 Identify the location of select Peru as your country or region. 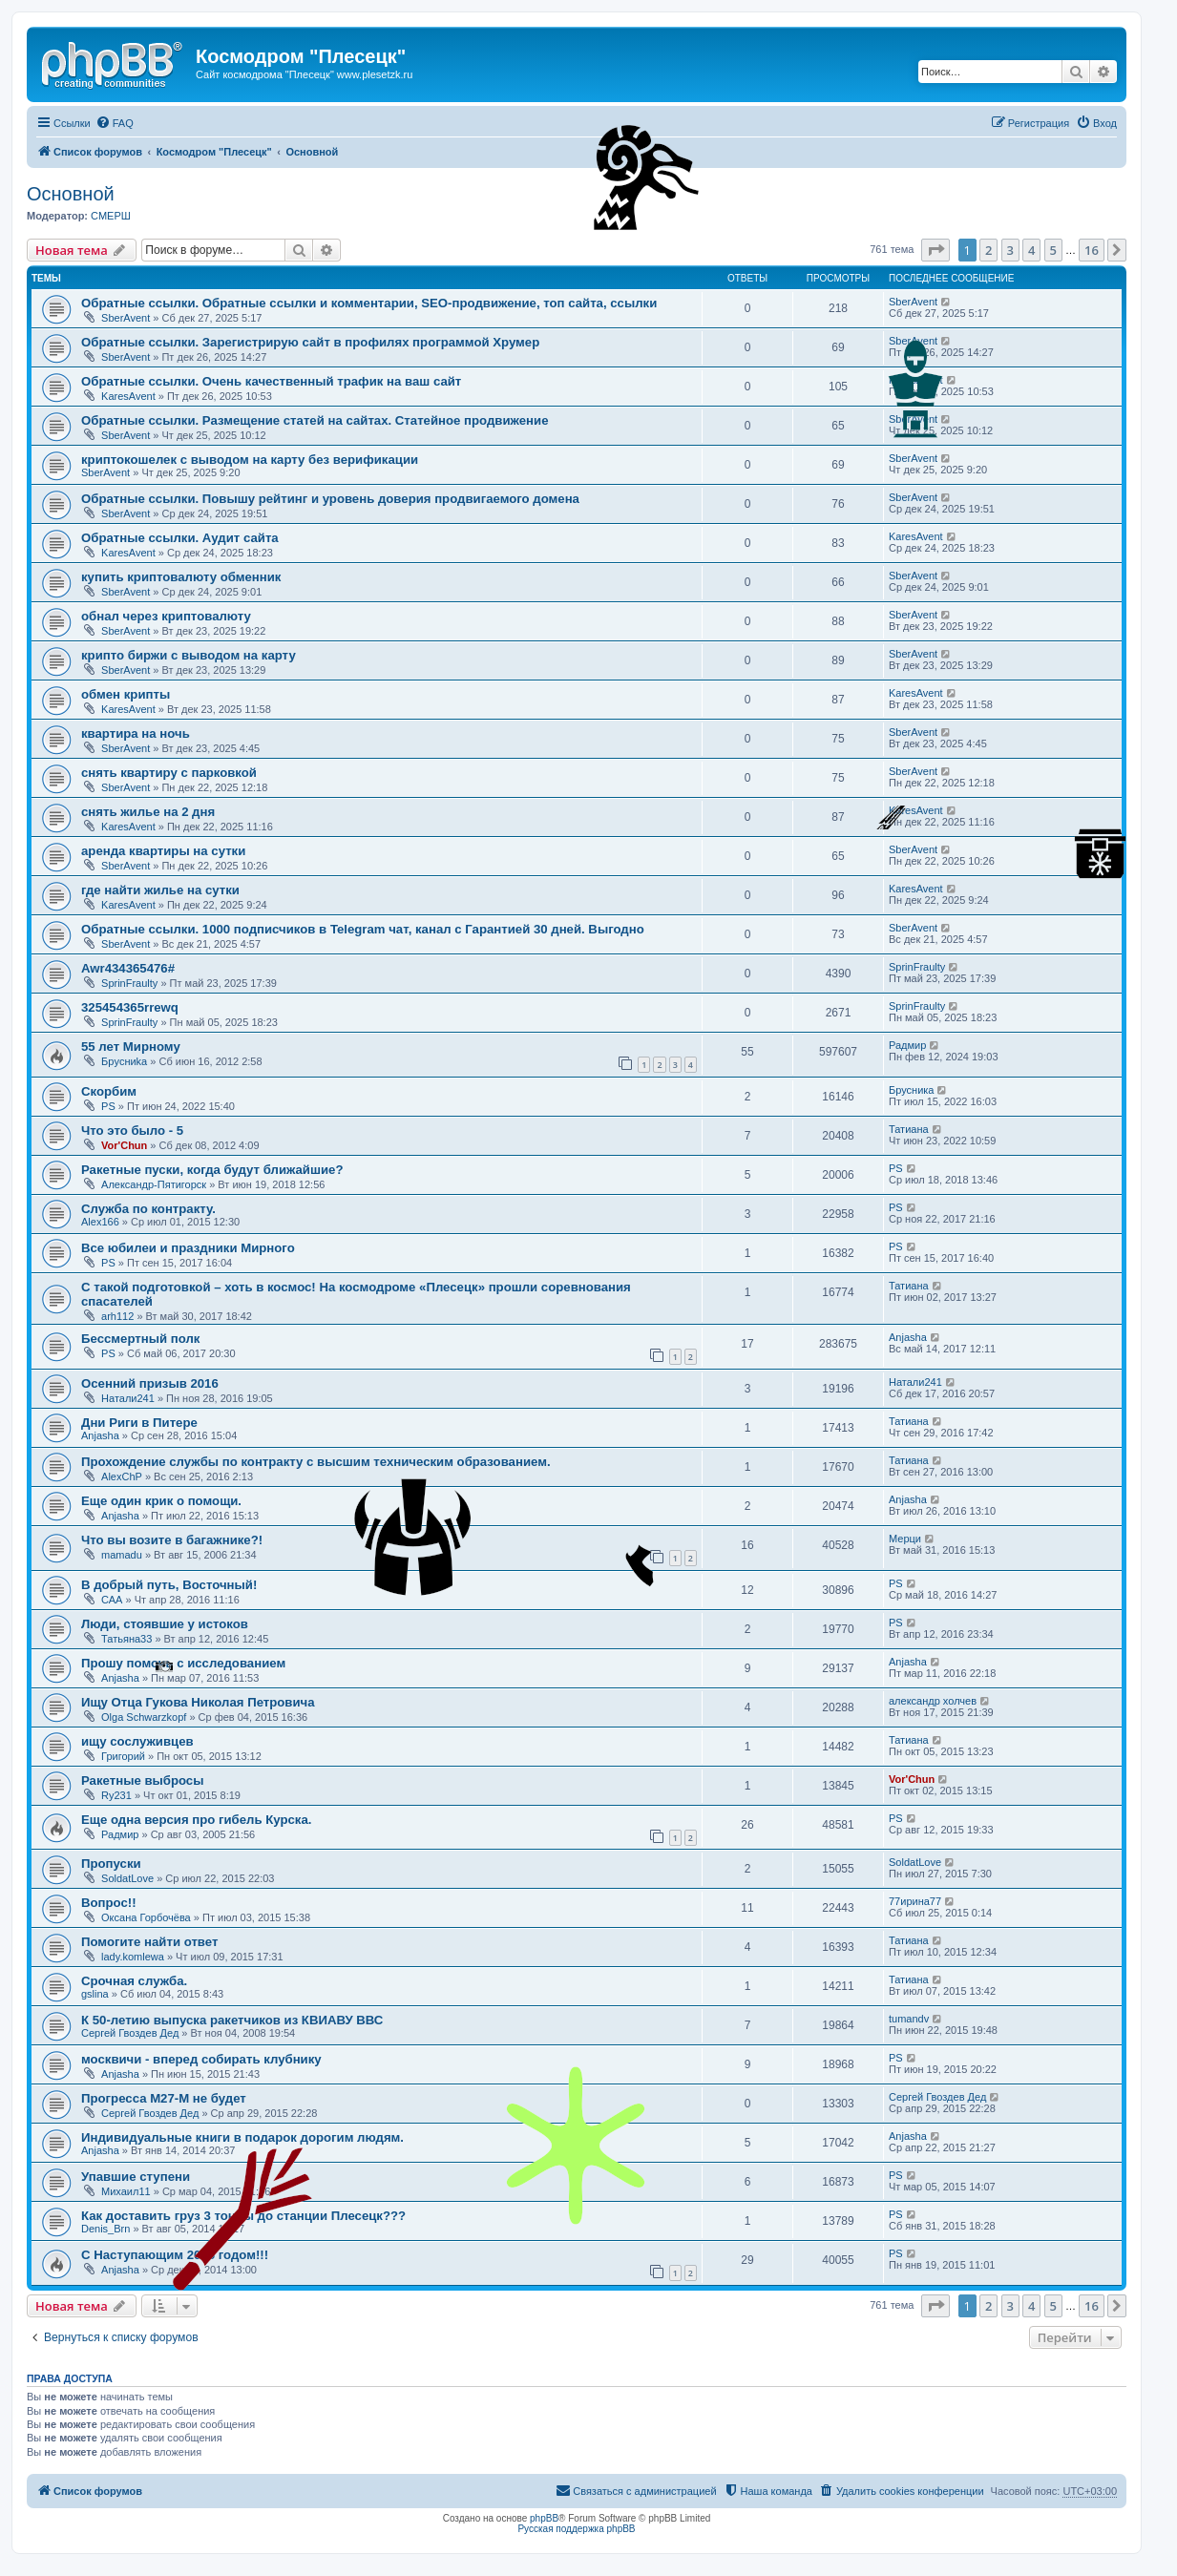
(640, 1565).